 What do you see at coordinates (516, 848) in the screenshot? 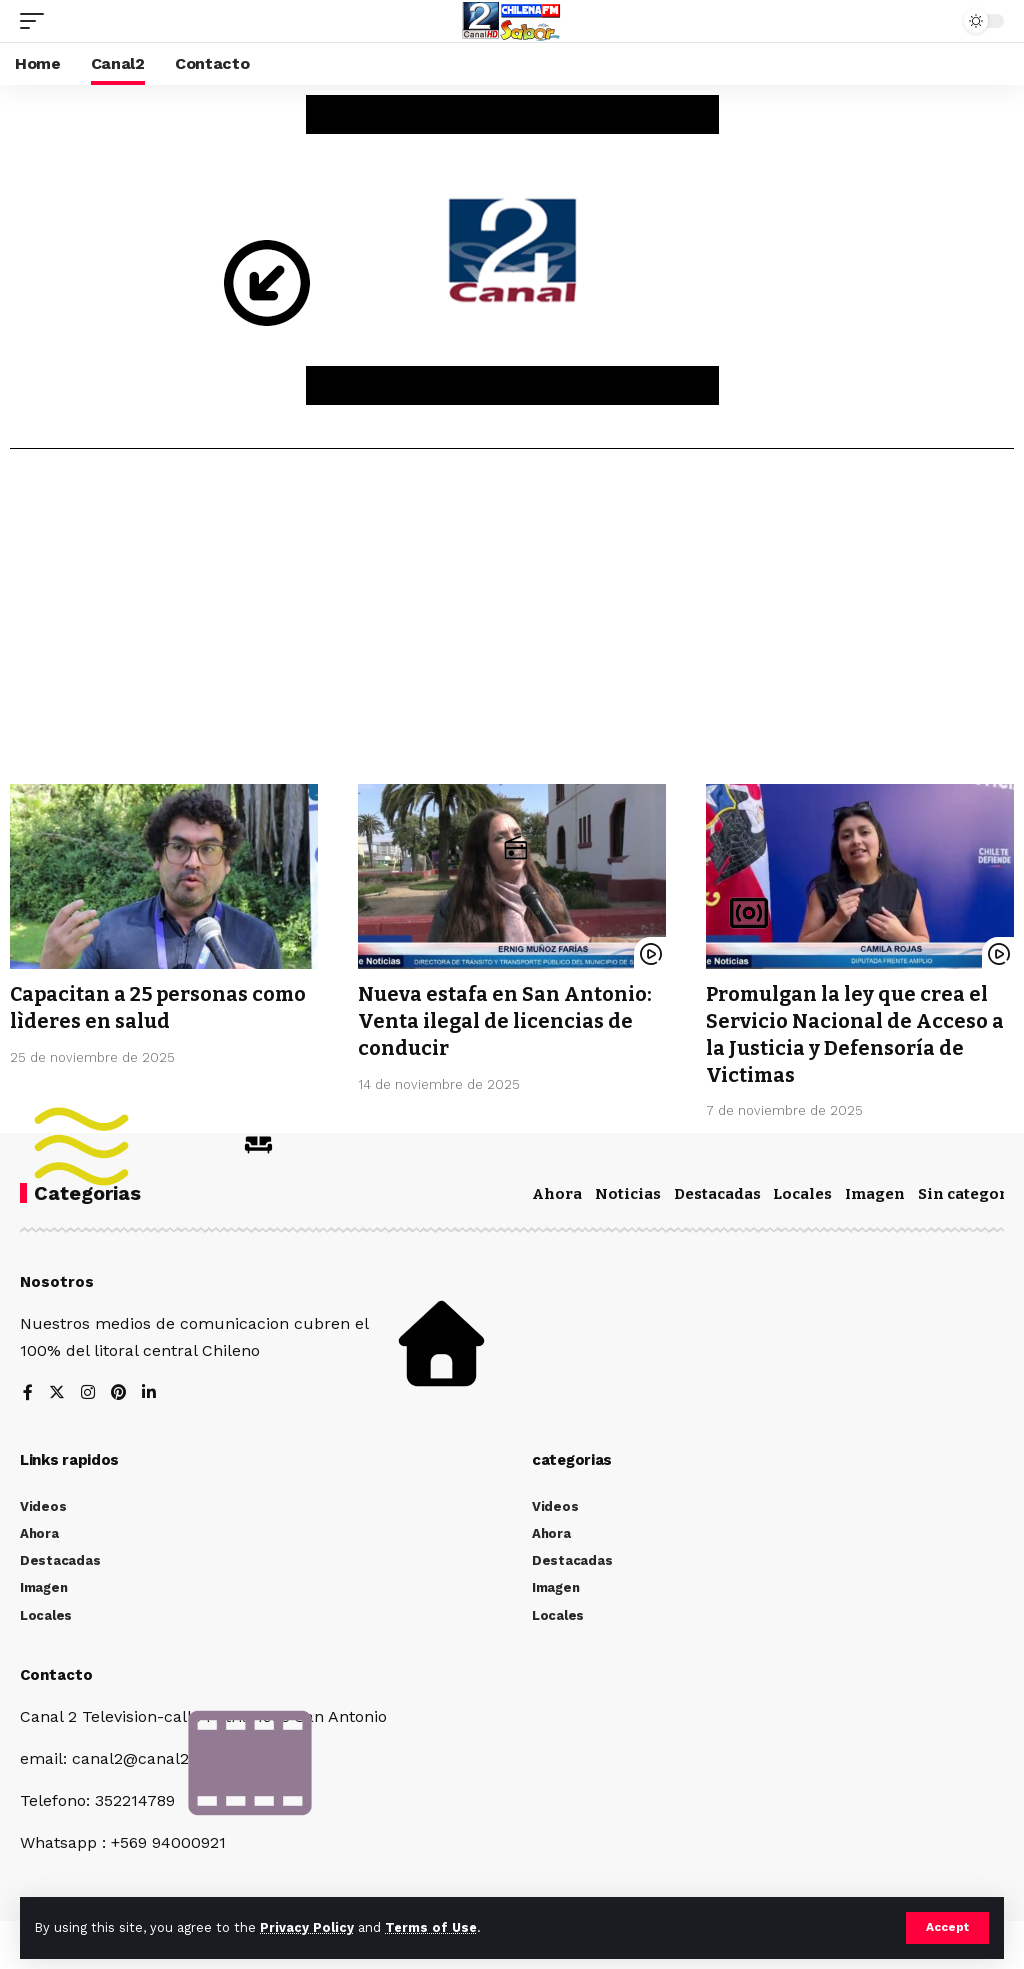
I see `access radio or audio streaming` at bounding box center [516, 848].